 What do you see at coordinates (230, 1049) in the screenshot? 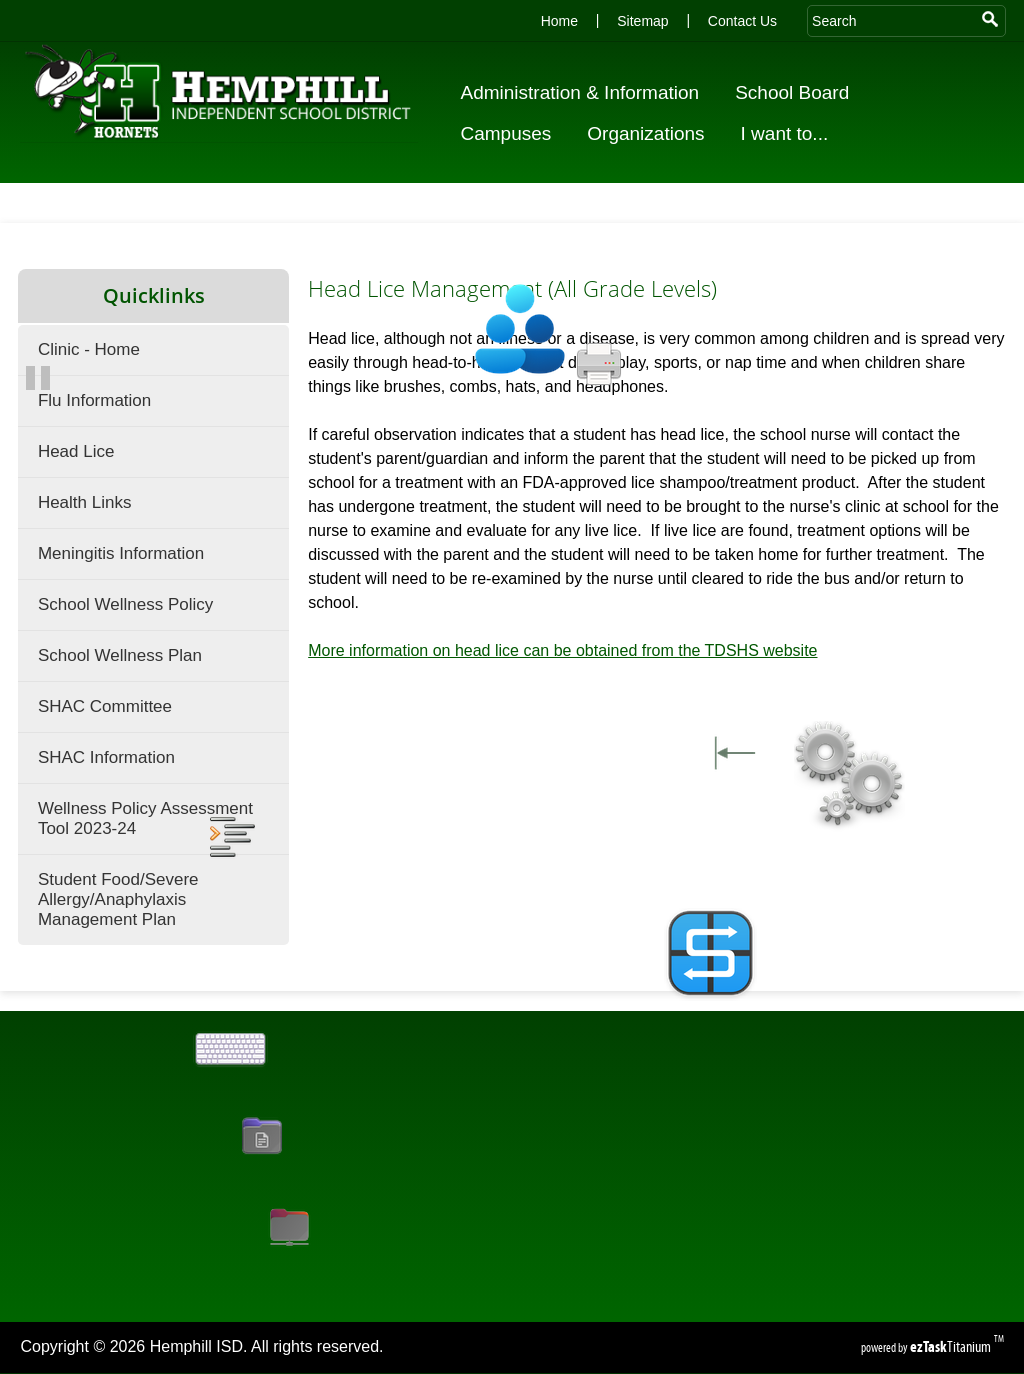
I see `indicates keyboard connected or active` at bounding box center [230, 1049].